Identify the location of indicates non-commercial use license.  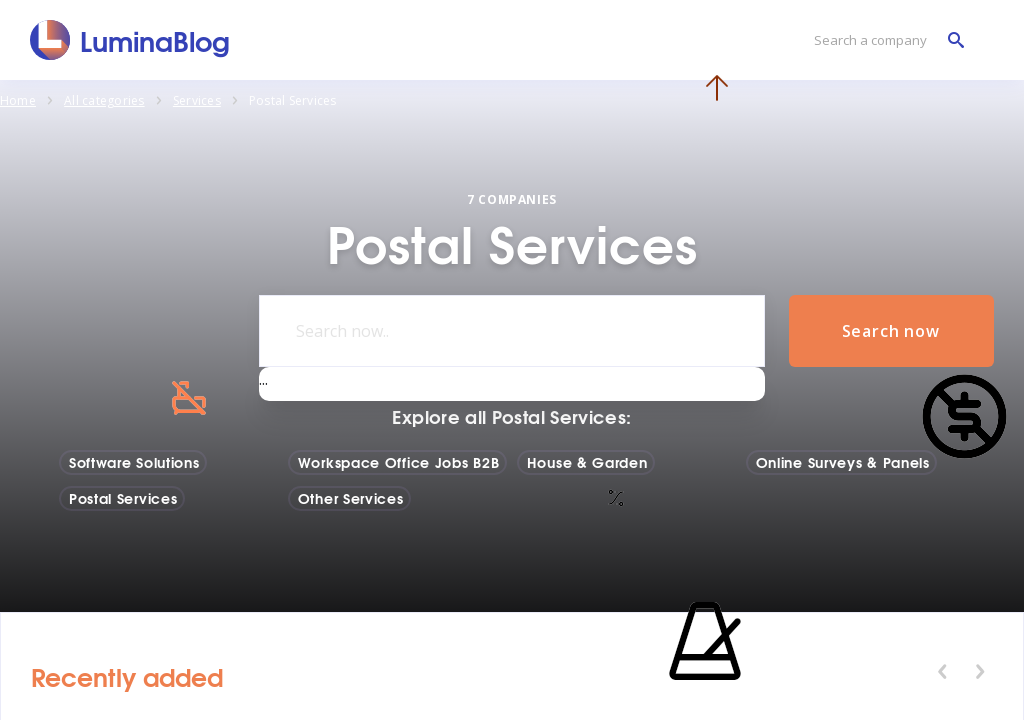
(964, 416).